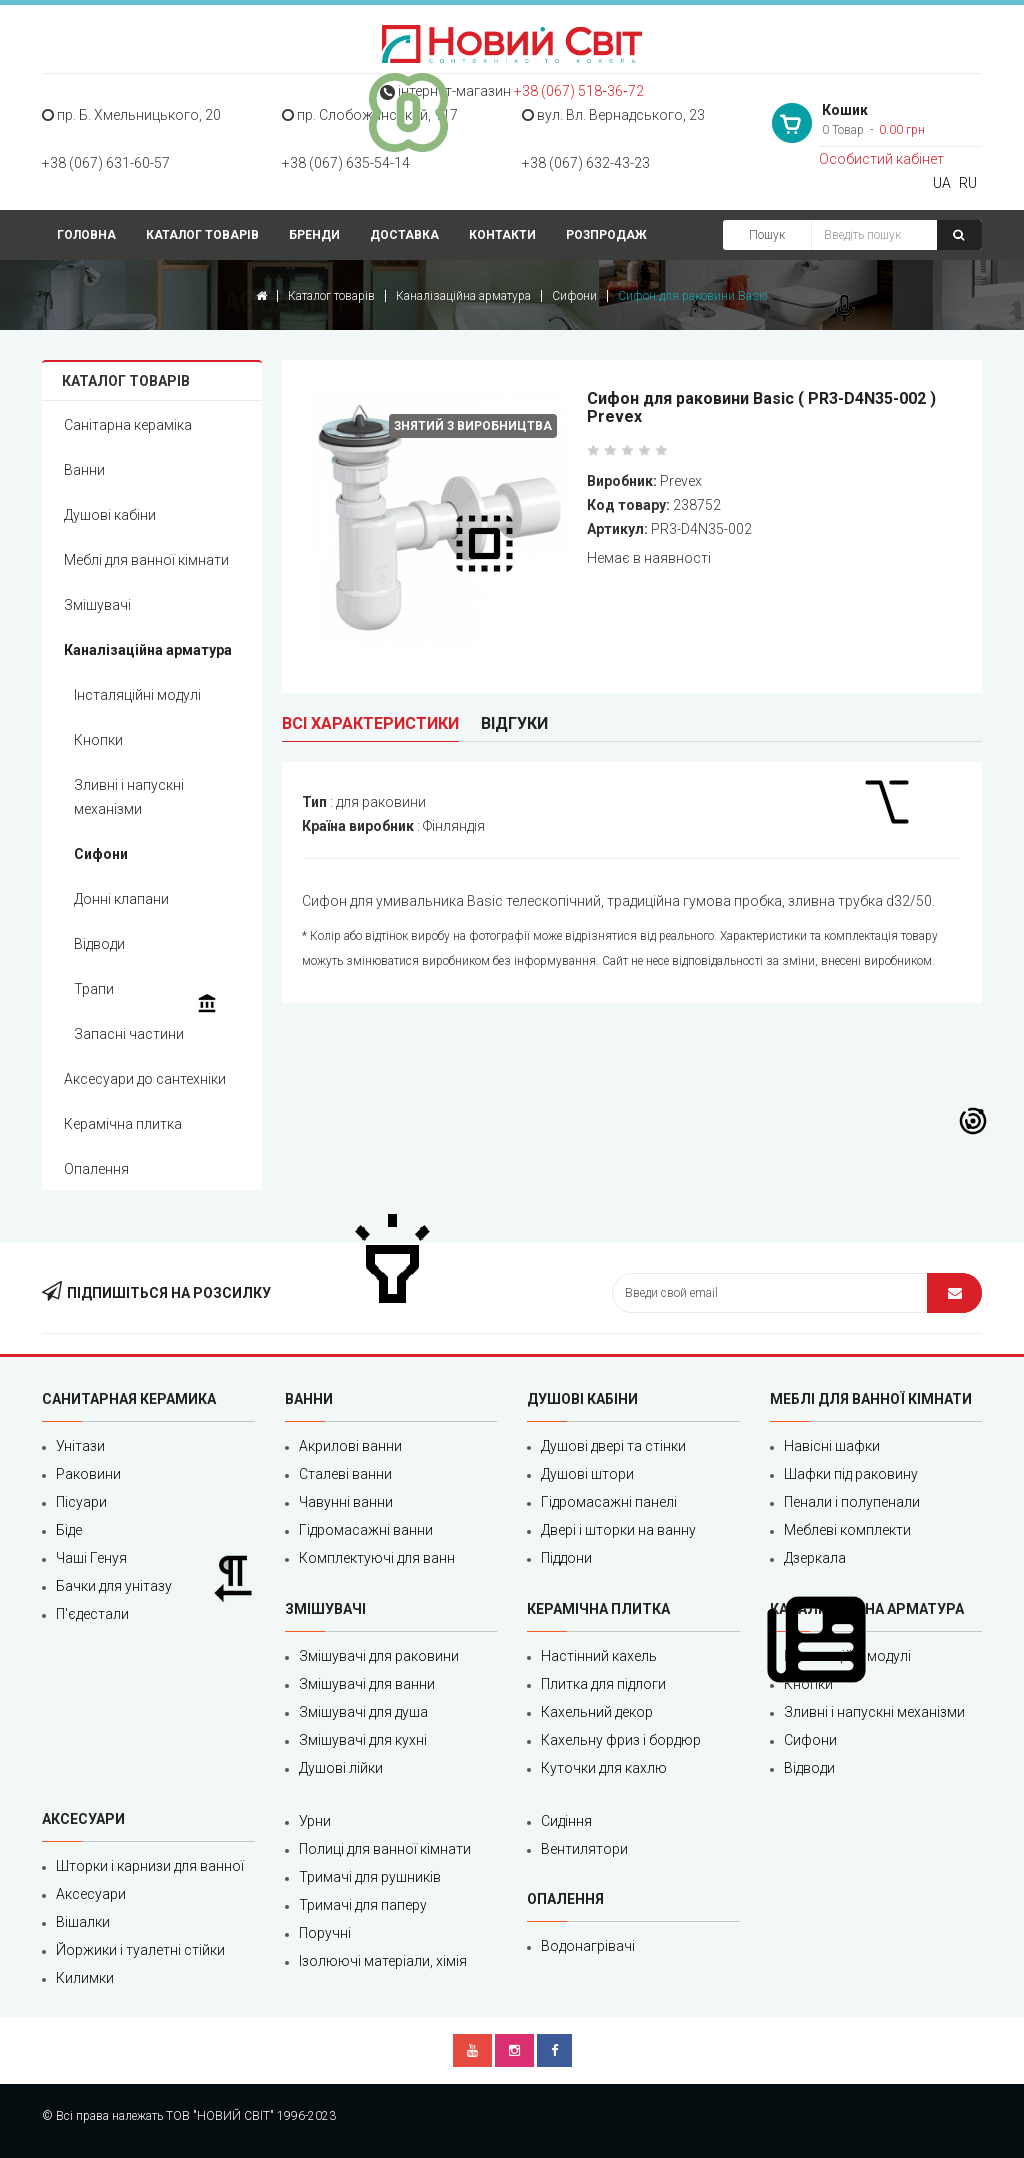 The width and height of the screenshot is (1024, 2158). What do you see at coordinates (233, 1579) in the screenshot?
I see `switch text direction to right-to-left` at bounding box center [233, 1579].